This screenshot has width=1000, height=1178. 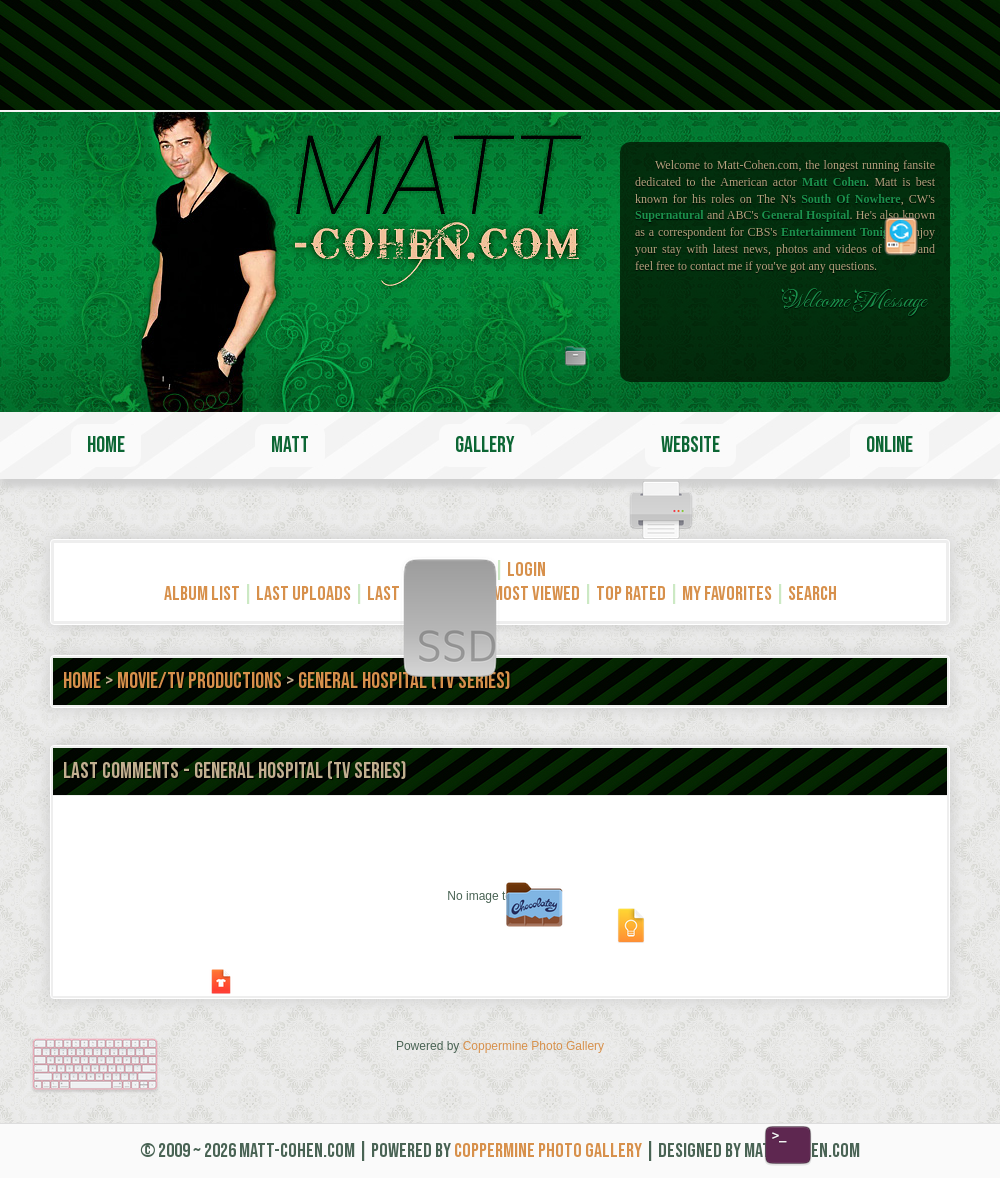 I want to click on connect a bluetooth keyboard, so click(x=95, y=1064).